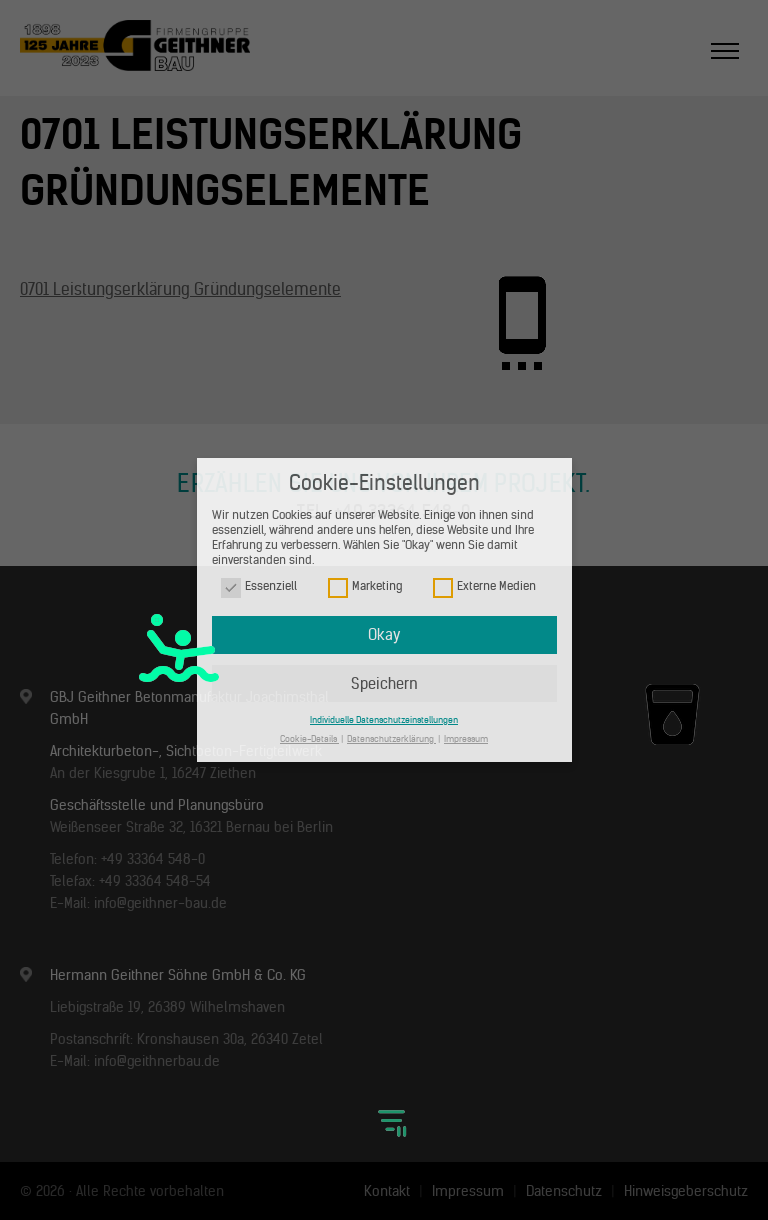 The image size is (768, 1220). Describe the element at coordinates (391, 1120) in the screenshot. I see `pause active filter operation` at that location.